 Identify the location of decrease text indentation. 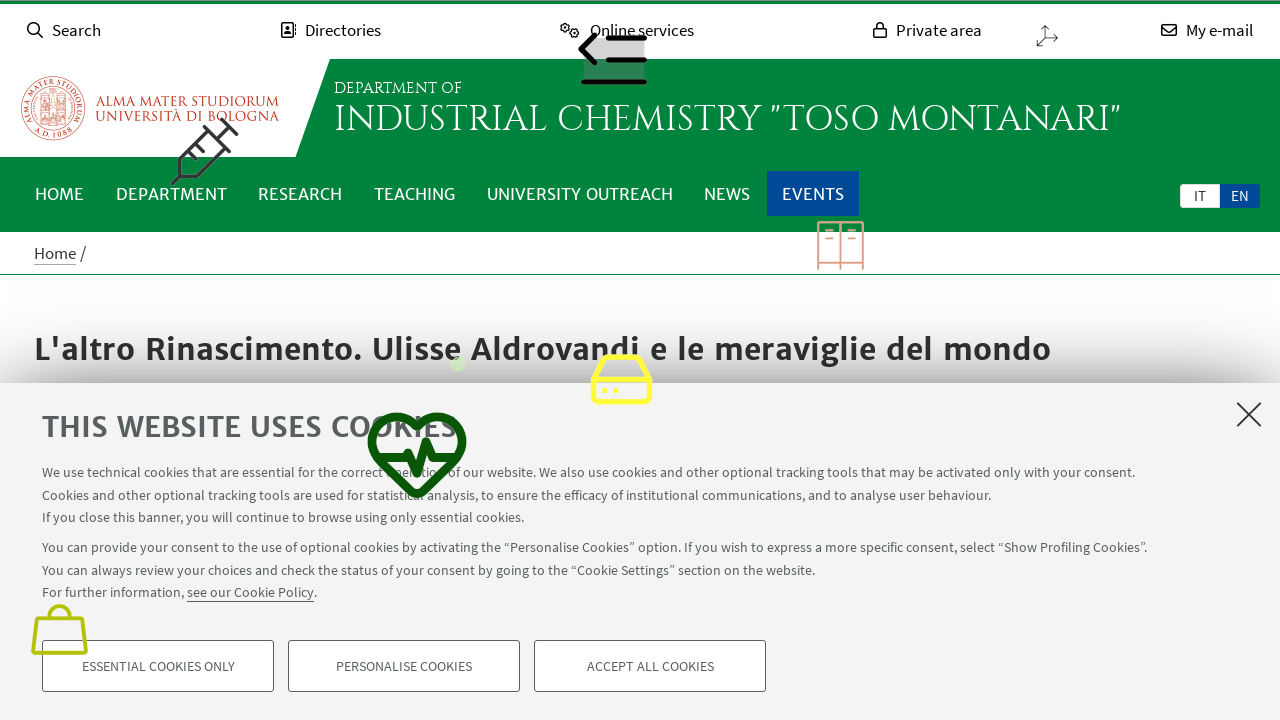
(614, 60).